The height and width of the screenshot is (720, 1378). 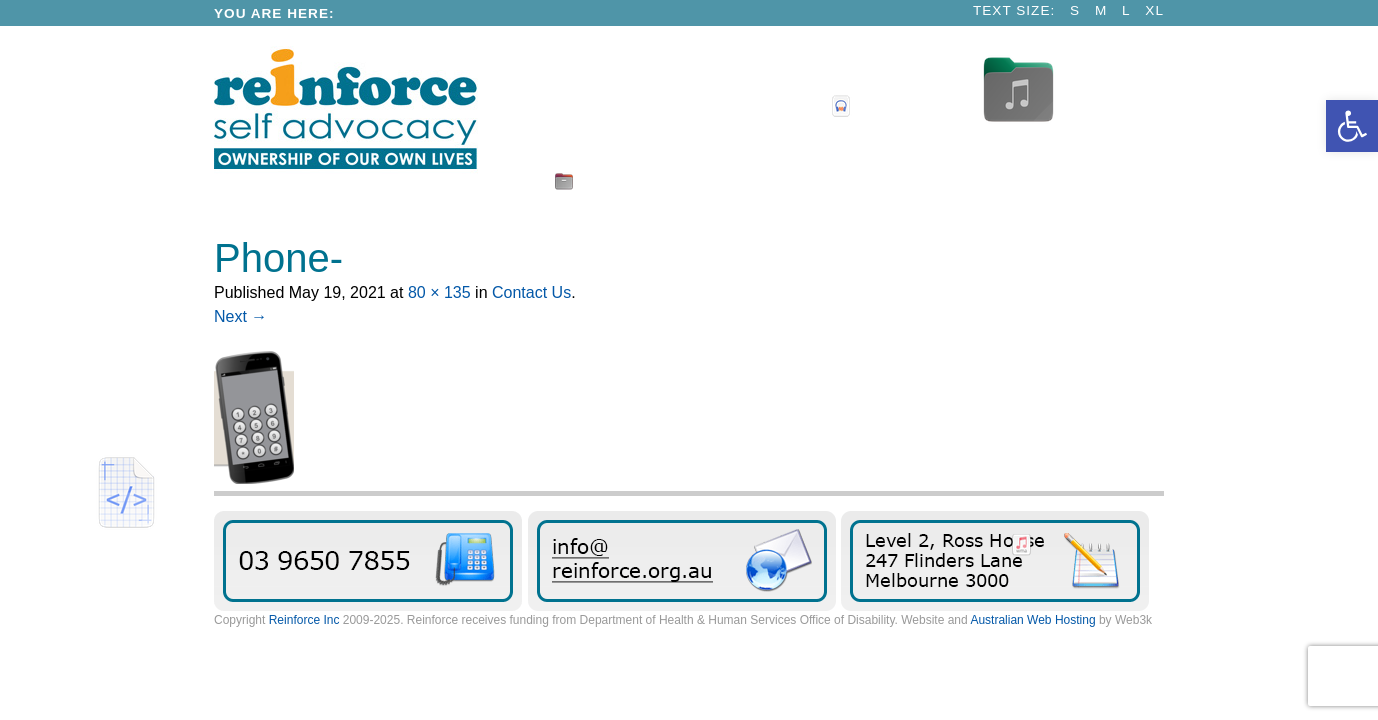 I want to click on open your music folder, so click(x=1018, y=89).